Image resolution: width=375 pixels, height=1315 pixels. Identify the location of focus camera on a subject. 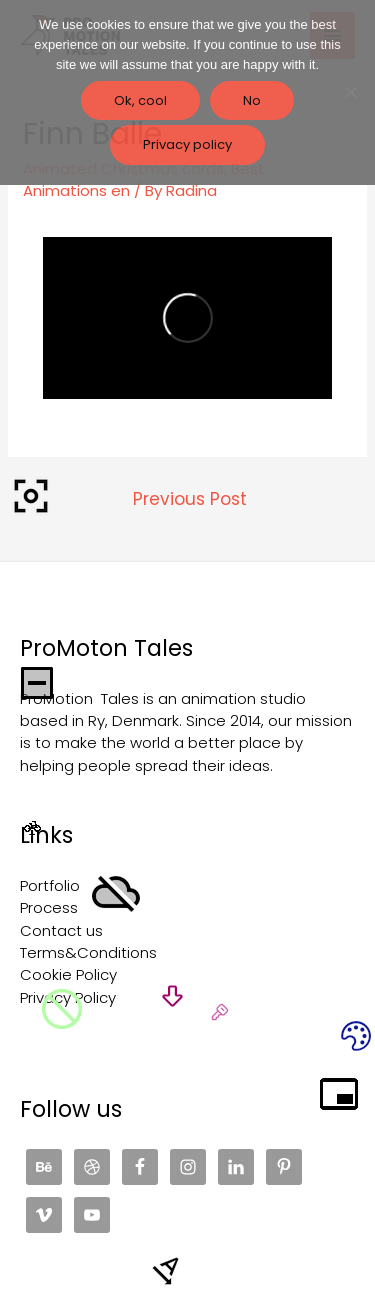
(31, 496).